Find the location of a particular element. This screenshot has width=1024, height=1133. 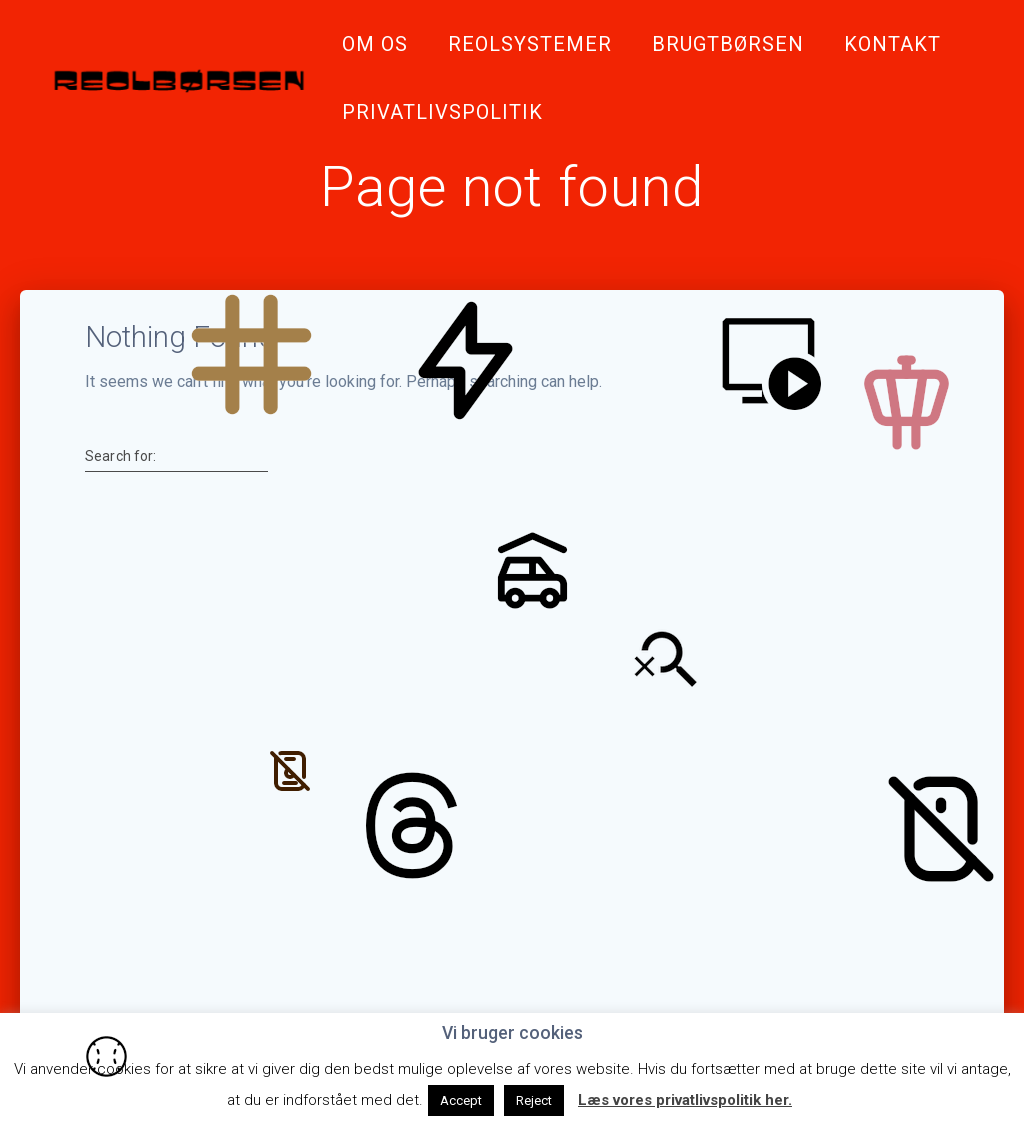

mouse input disabled or disconnected is located at coordinates (941, 829).